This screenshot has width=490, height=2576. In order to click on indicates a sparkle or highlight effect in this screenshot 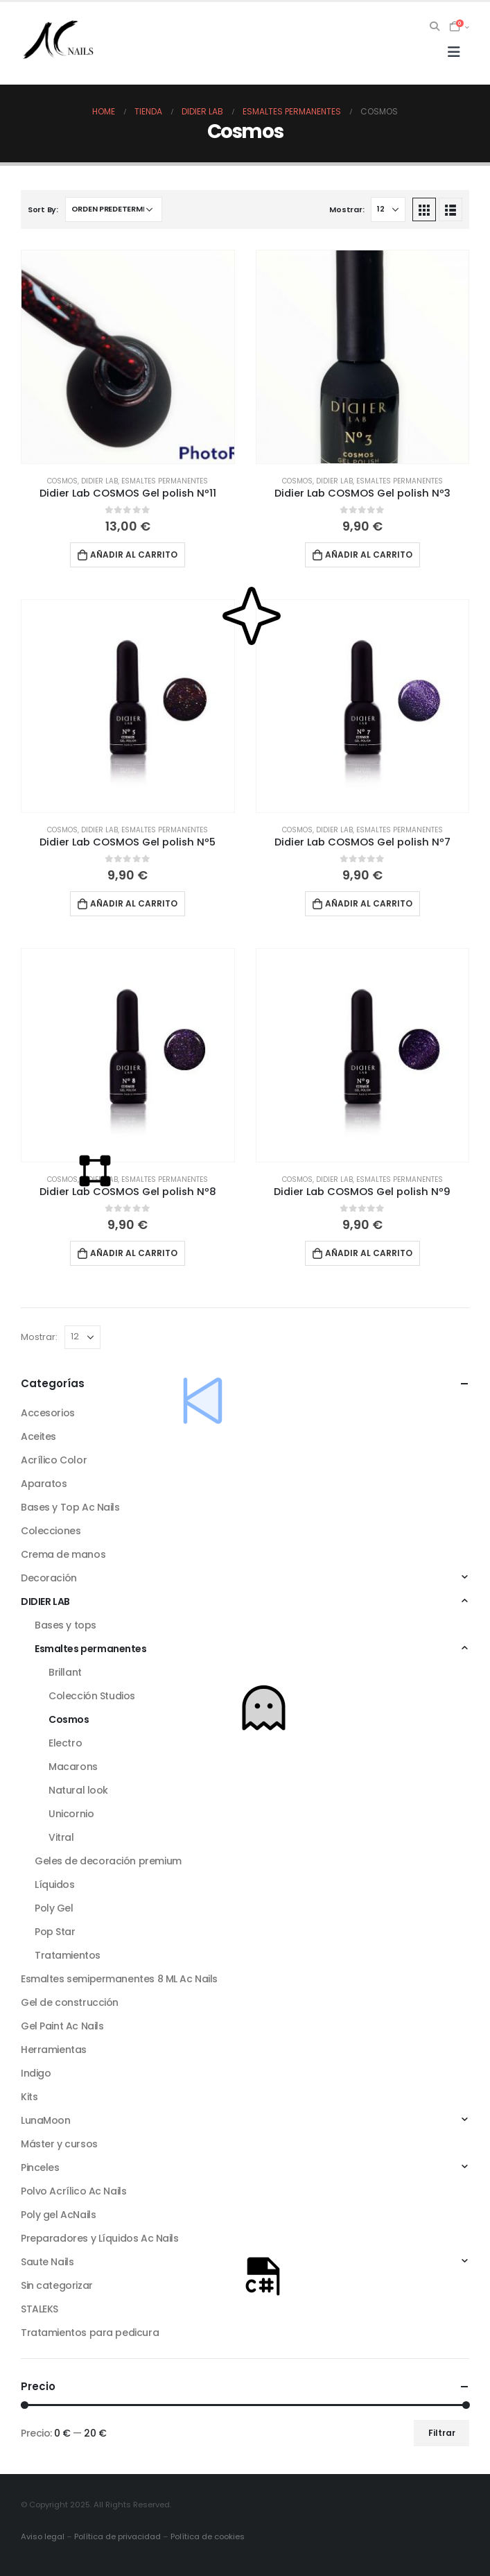, I will do `click(252, 616)`.